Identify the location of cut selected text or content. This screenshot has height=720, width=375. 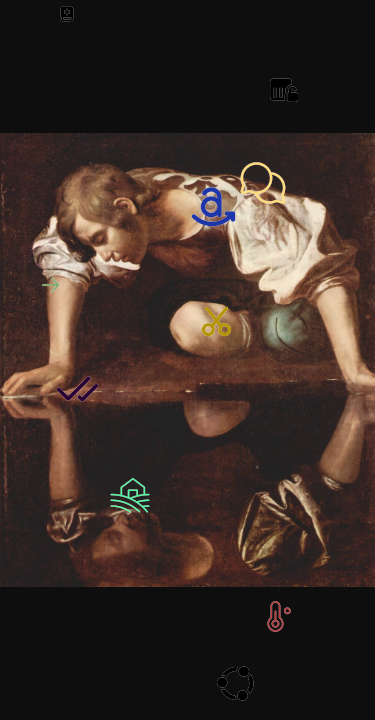
(216, 321).